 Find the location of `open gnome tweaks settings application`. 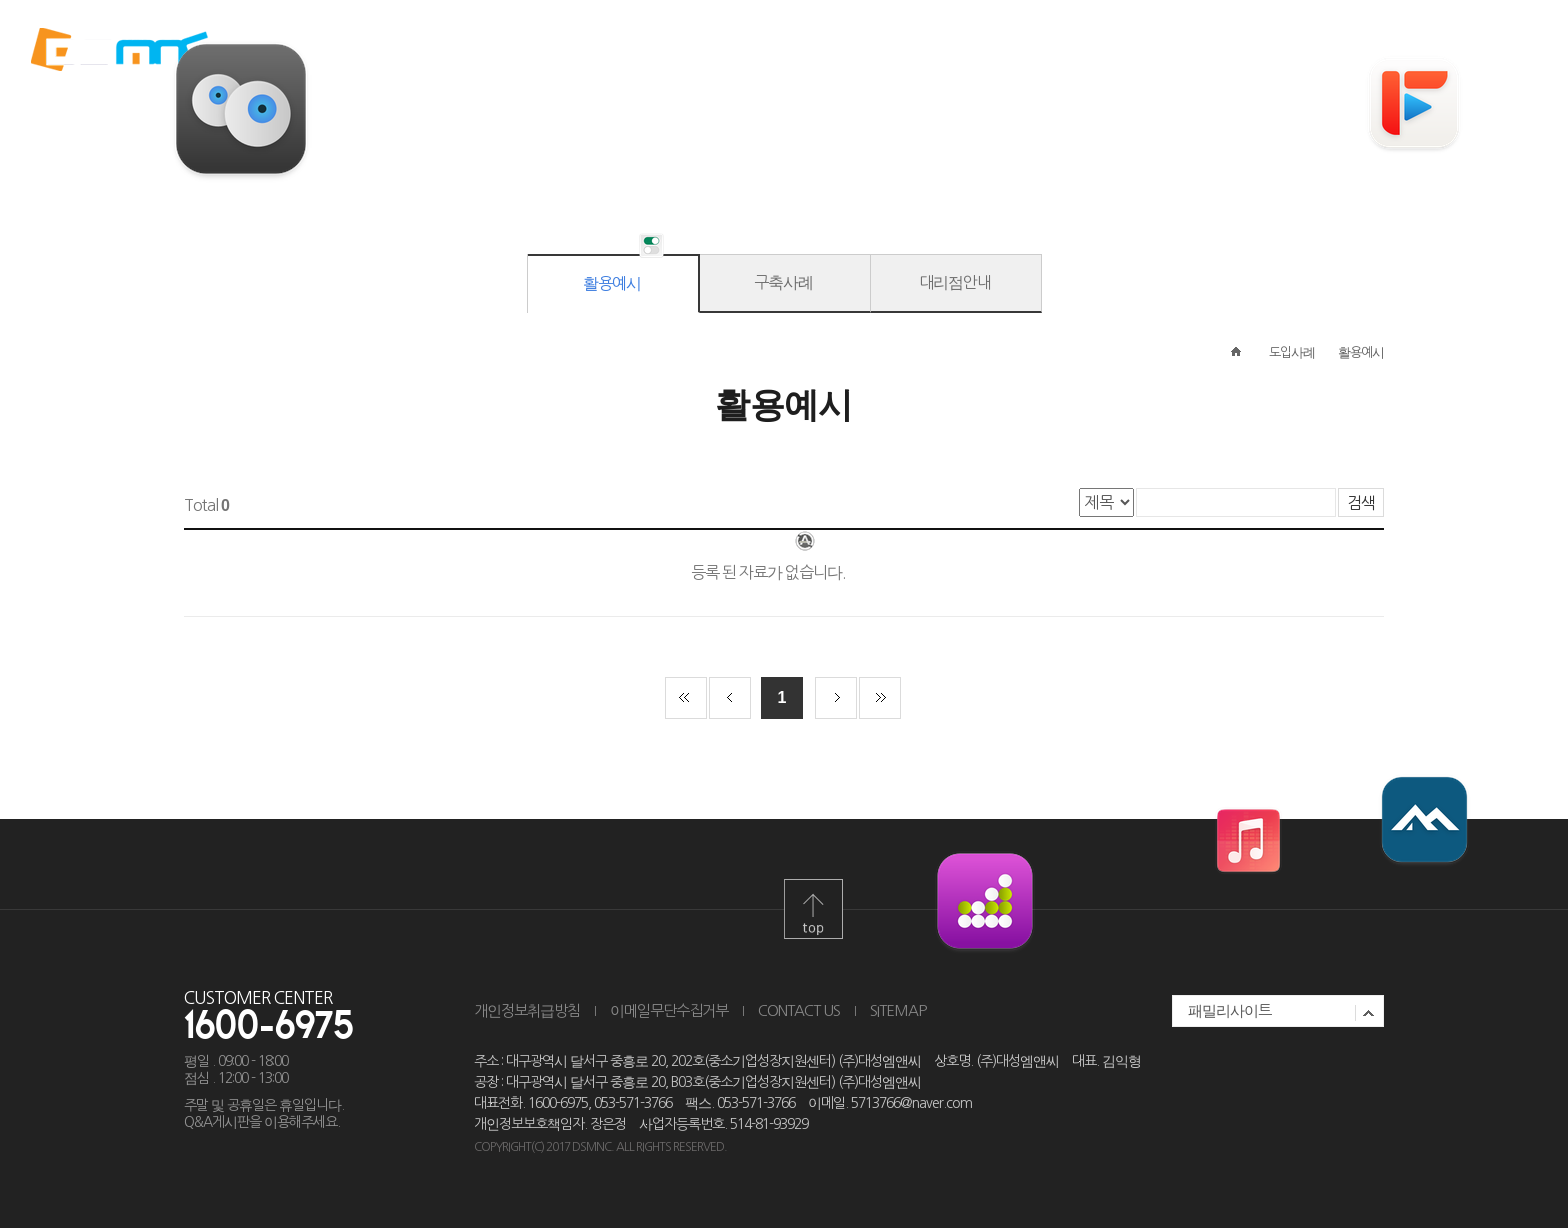

open gnome tweaks settings application is located at coordinates (651, 245).